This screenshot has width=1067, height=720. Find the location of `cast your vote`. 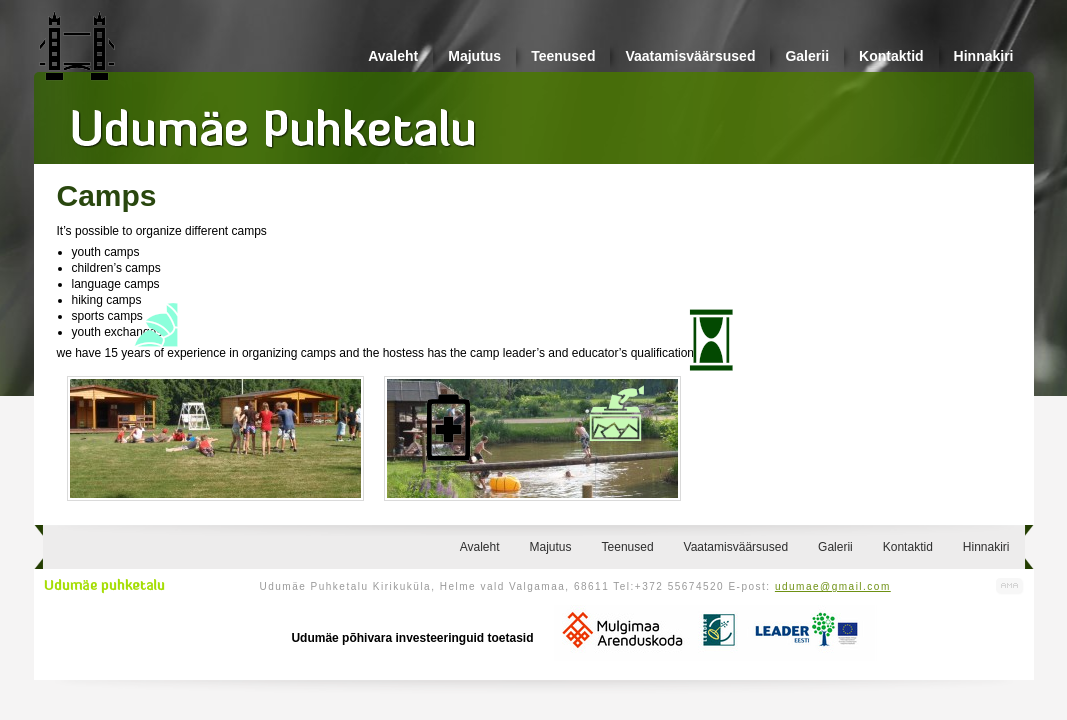

cast your vote is located at coordinates (615, 413).